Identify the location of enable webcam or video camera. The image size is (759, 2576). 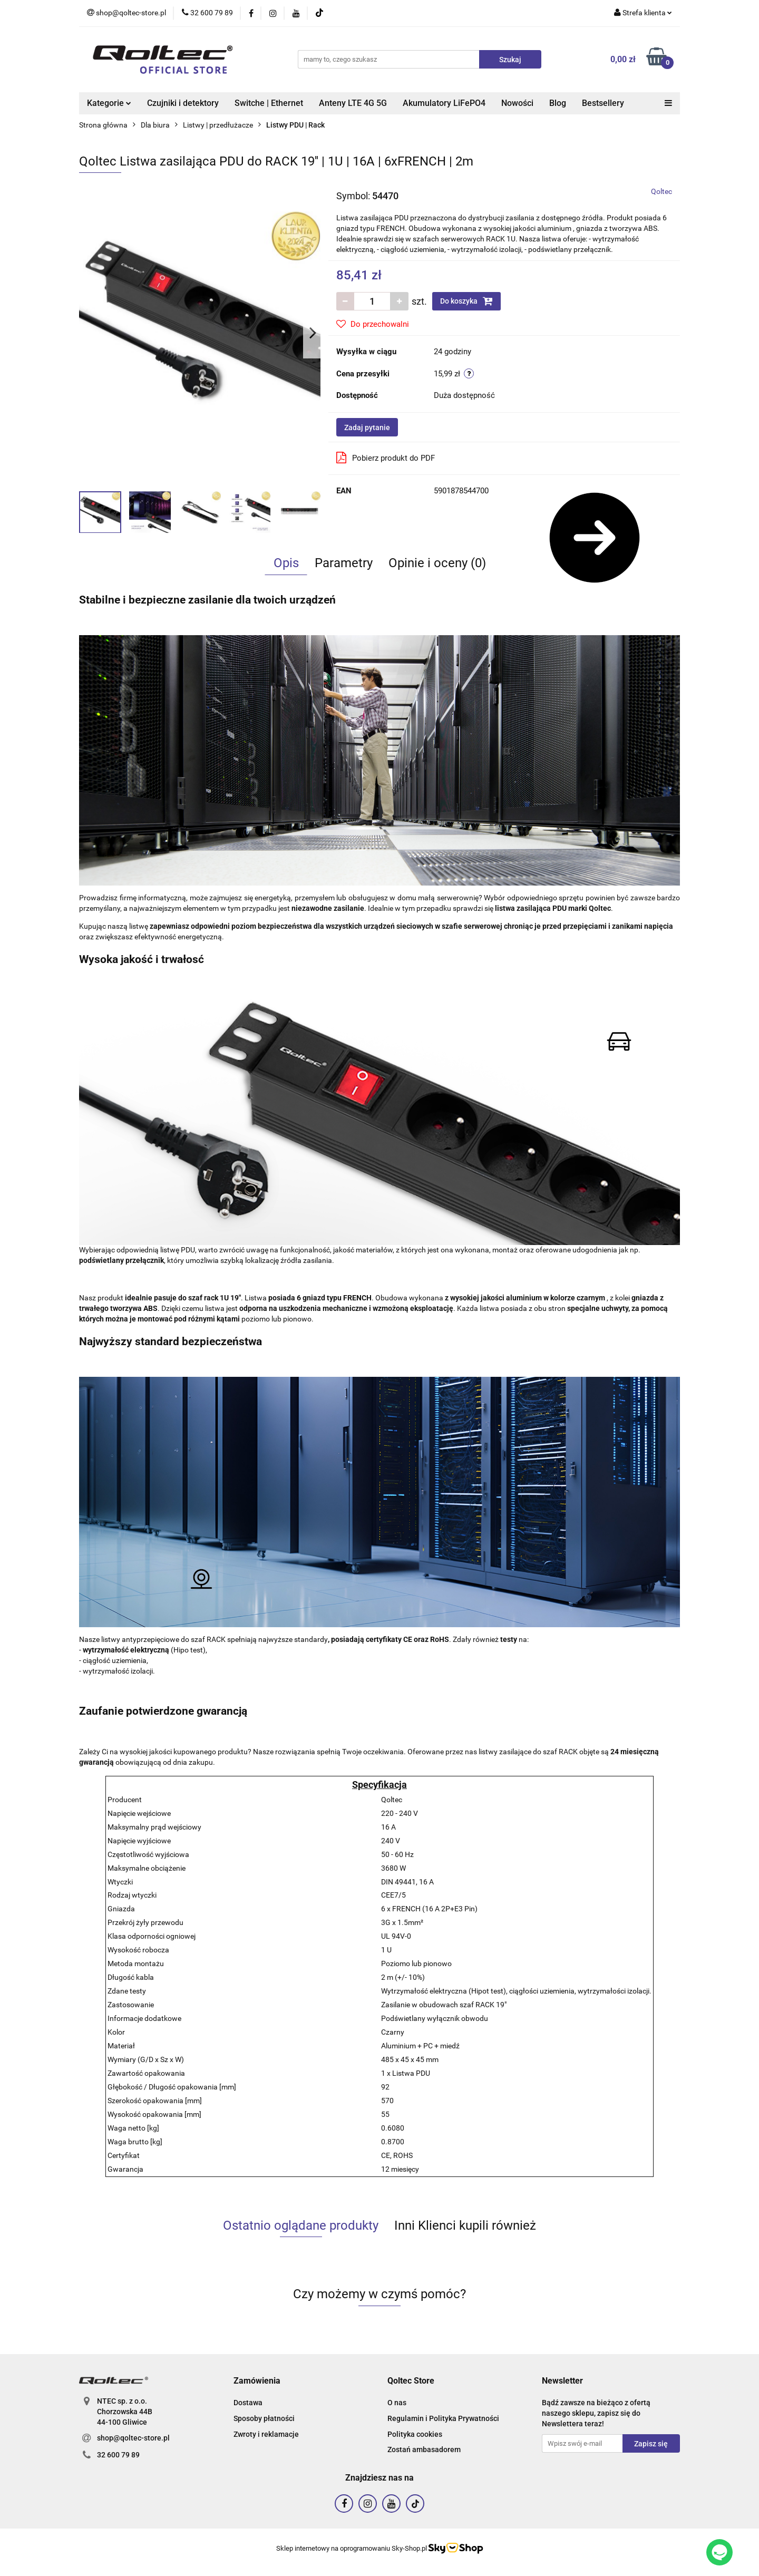
(201, 1580).